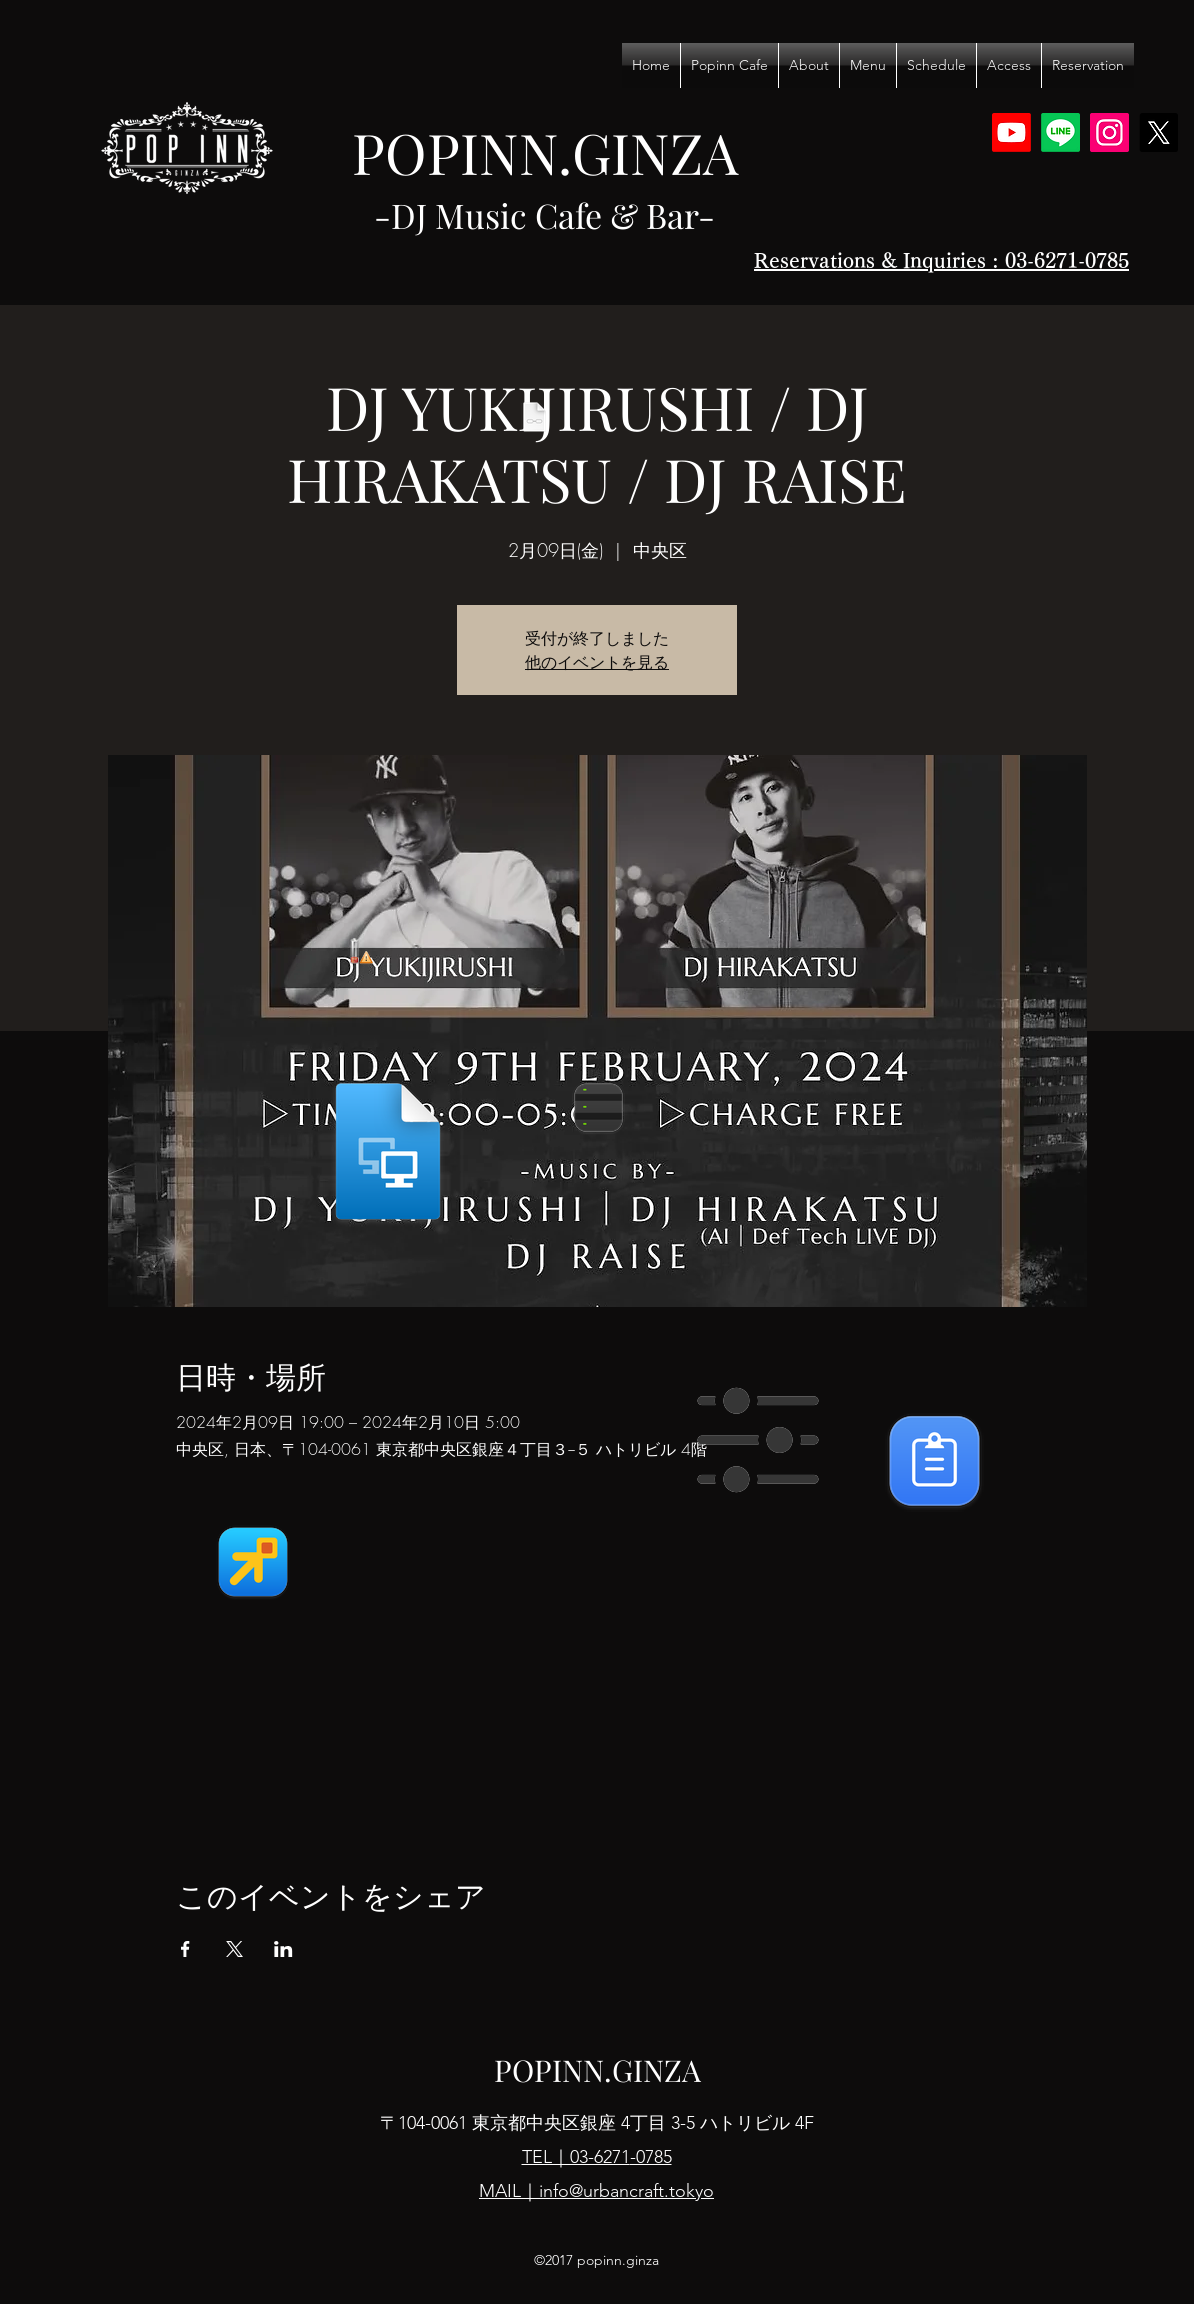 The image size is (1194, 2304). Describe the element at coordinates (934, 1462) in the screenshot. I see `access clipboard manager settings` at that location.